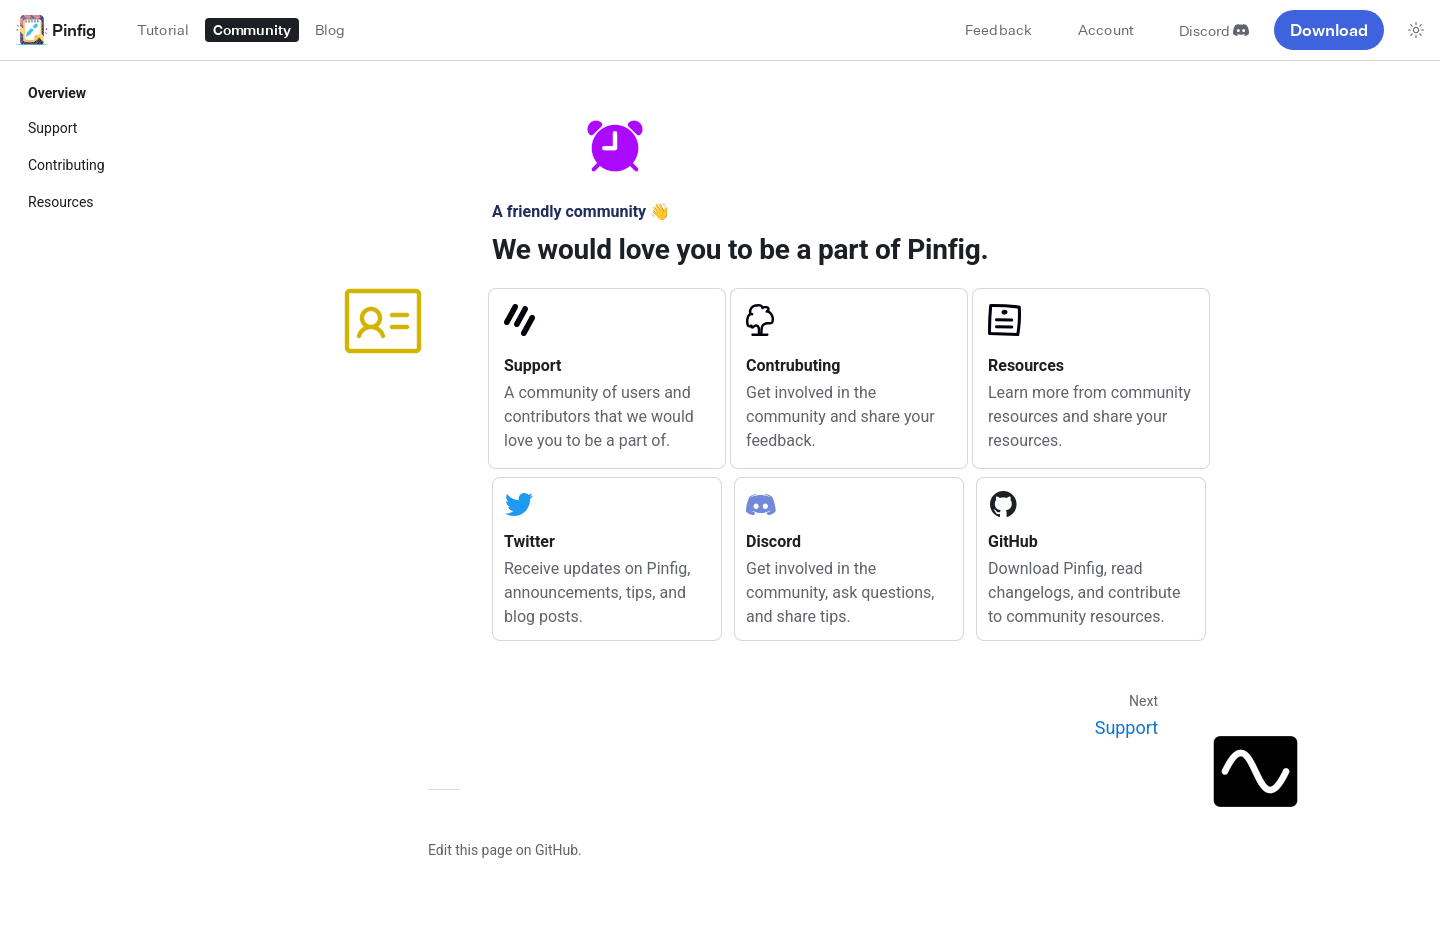  Describe the element at coordinates (615, 146) in the screenshot. I see `set or manage alarms` at that location.